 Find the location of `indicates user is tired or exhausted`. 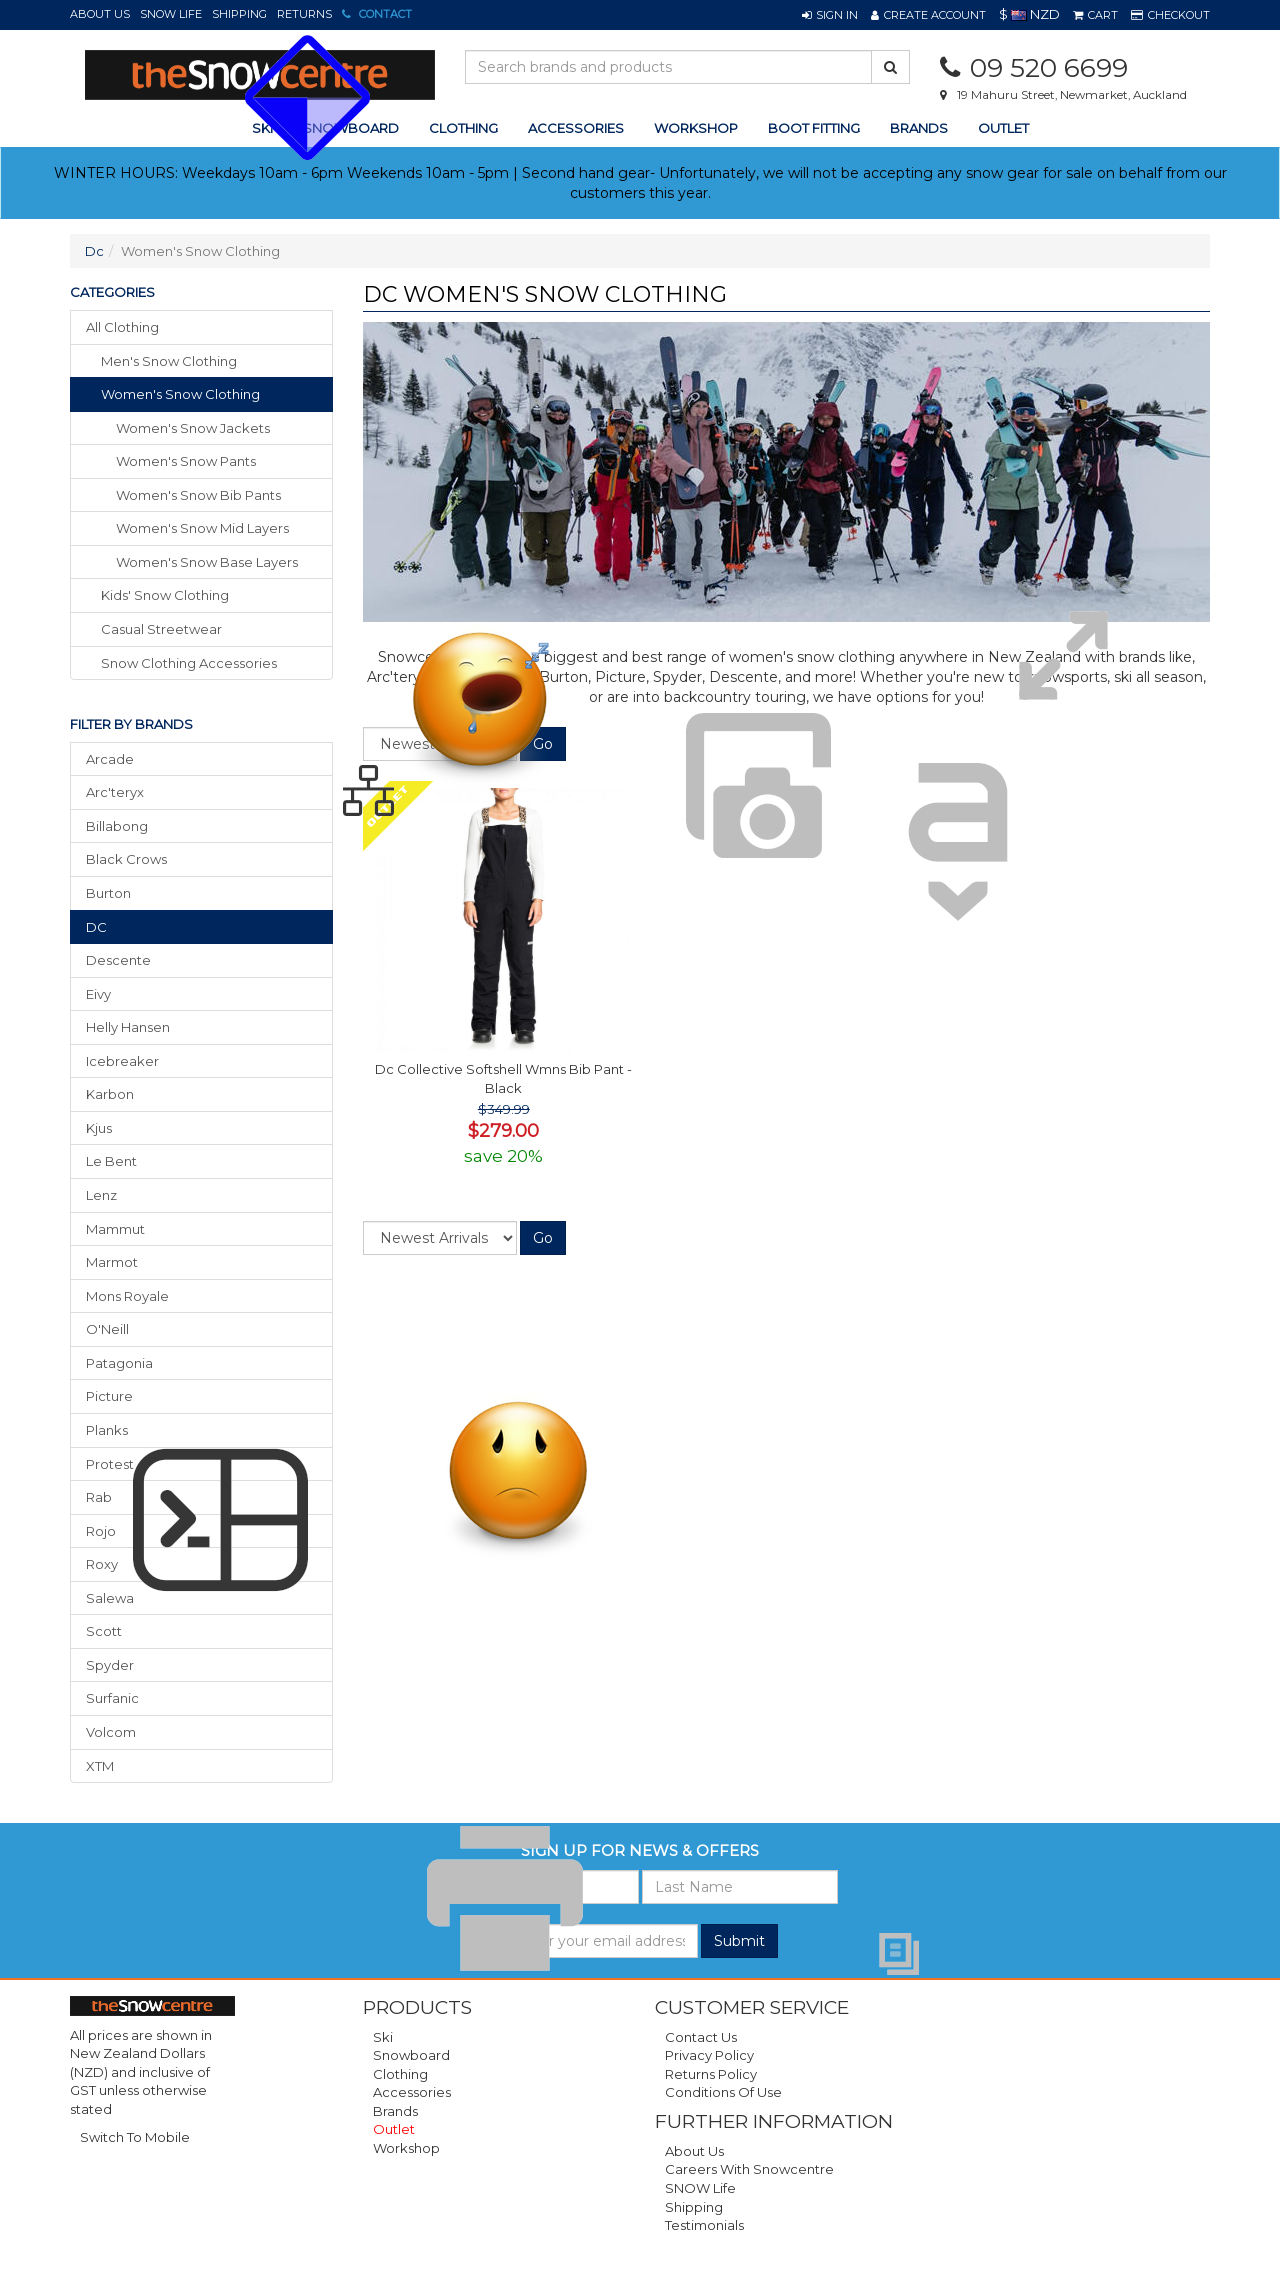

indicates user is tired or exhausted is located at coordinates (480, 705).